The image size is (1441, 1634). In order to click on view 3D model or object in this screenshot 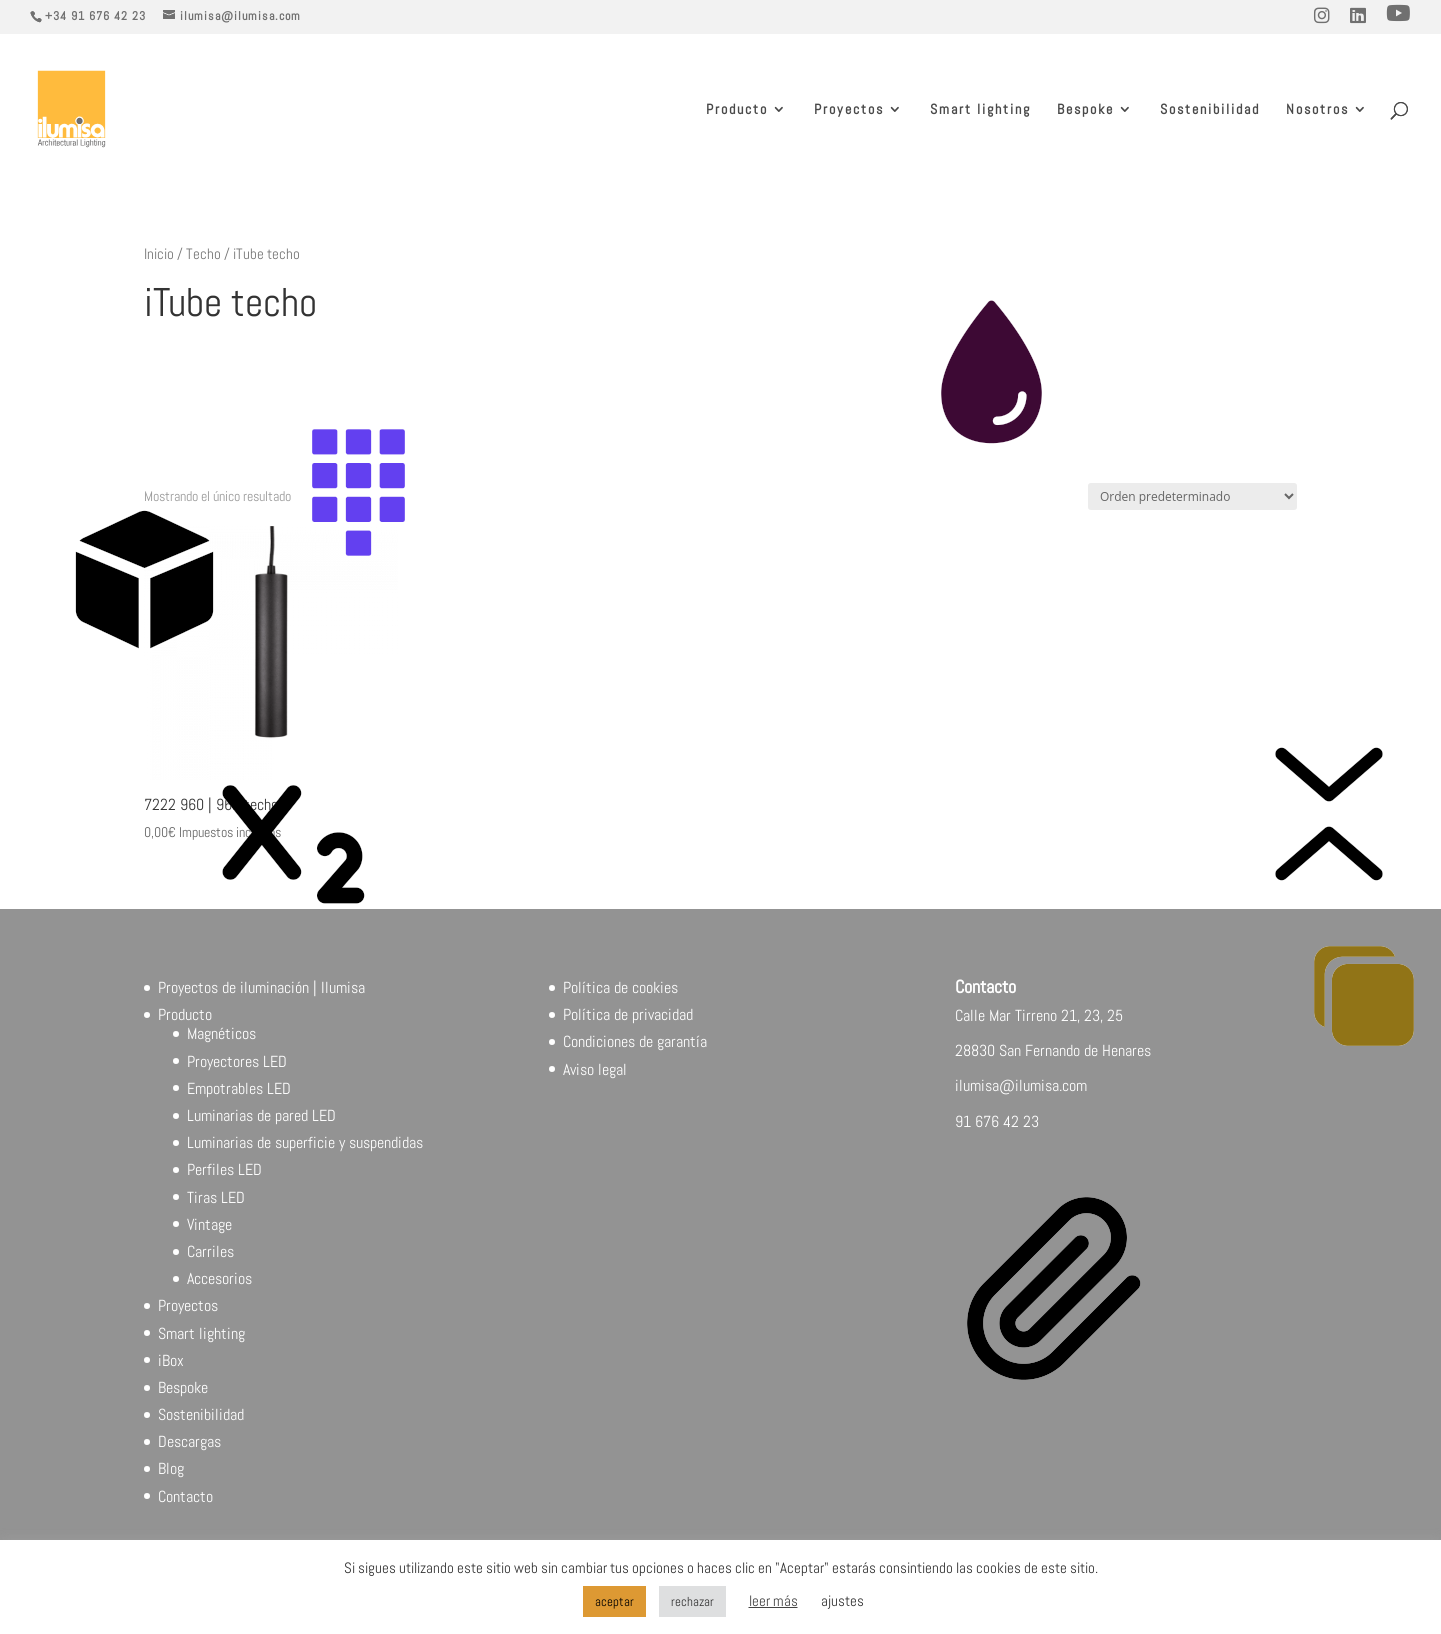, I will do `click(144, 579)`.